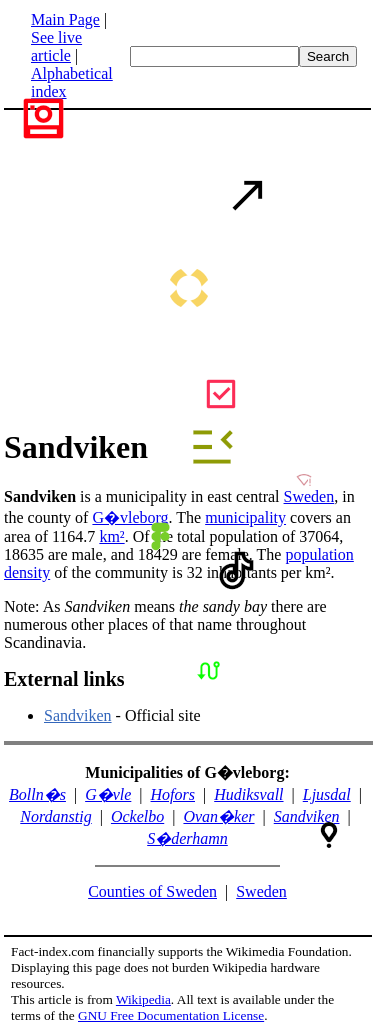  Describe the element at coordinates (209, 671) in the screenshot. I see `view navigation route between two points` at that location.